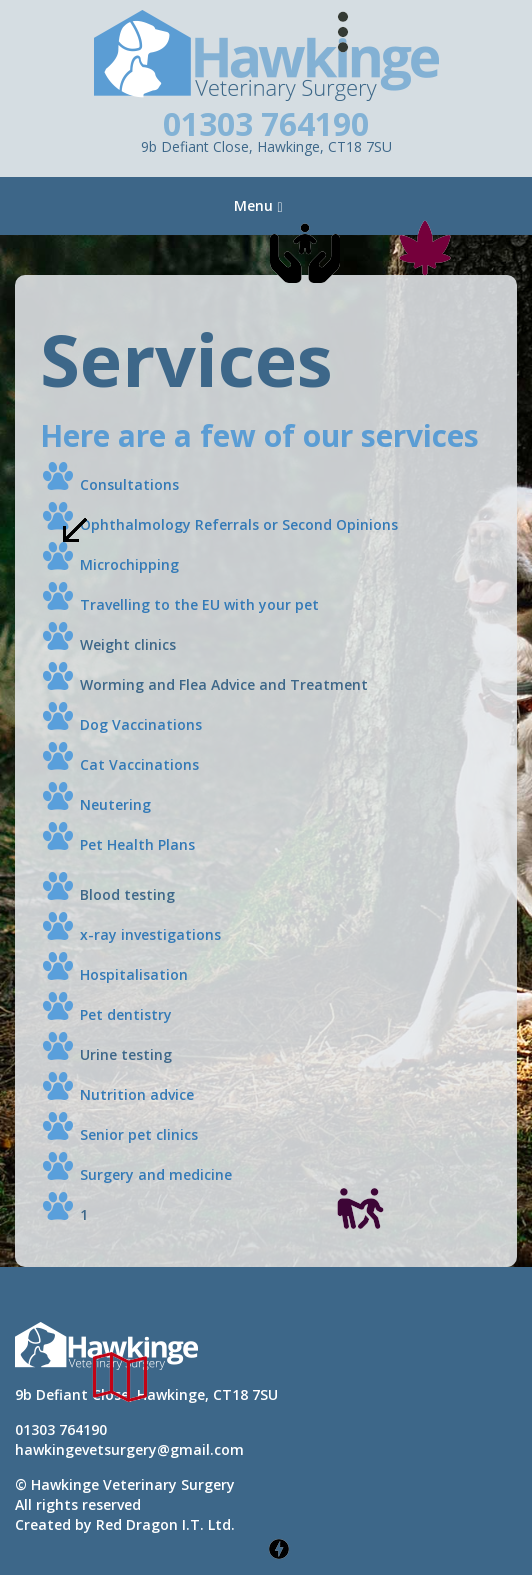 The height and width of the screenshot is (1575, 532). What do you see at coordinates (343, 32) in the screenshot?
I see `open more options menu` at bounding box center [343, 32].